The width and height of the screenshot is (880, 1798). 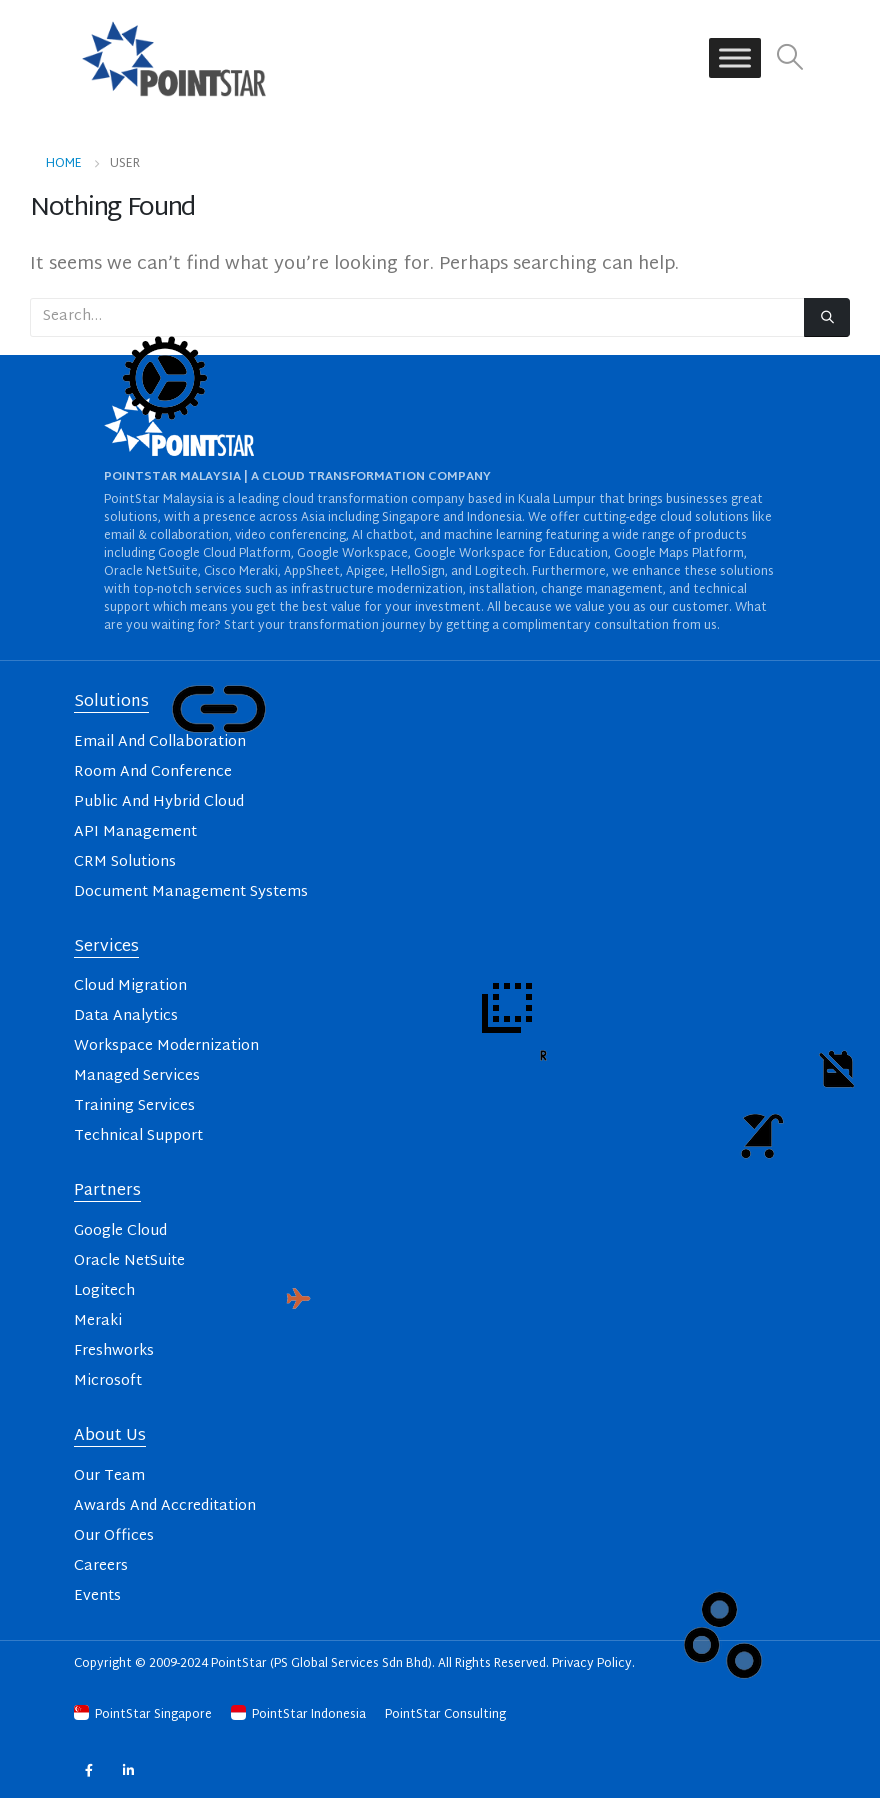 I want to click on no backpacks allowed, so click(x=838, y=1069).